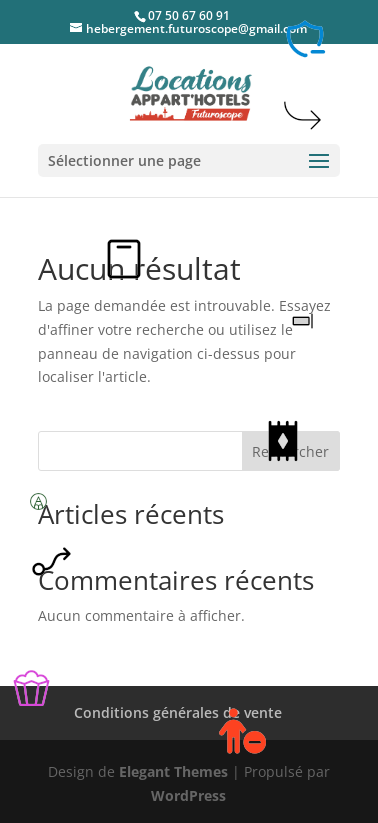  Describe the element at coordinates (38, 501) in the screenshot. I see `edit your profile` at that location.